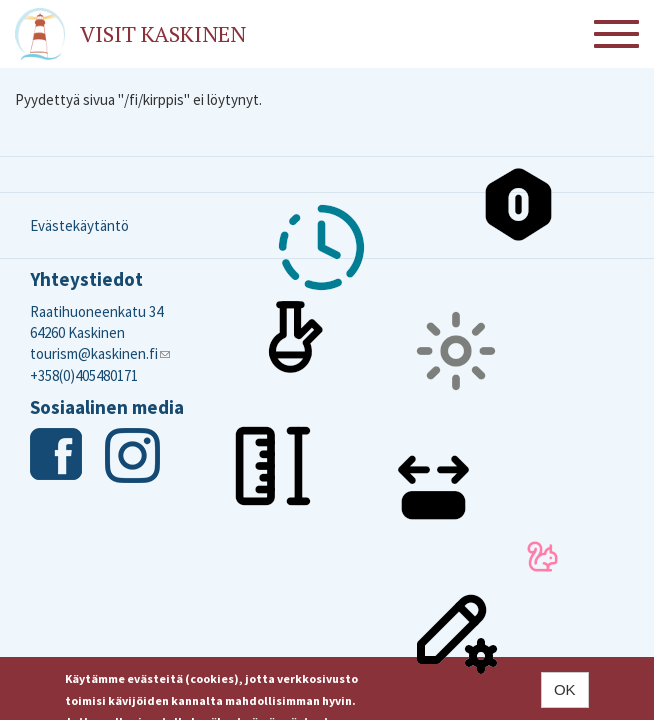  Describe the element at coordinates (271, 466) in the screenshot. I see `measure dimensions or distances` at that location.